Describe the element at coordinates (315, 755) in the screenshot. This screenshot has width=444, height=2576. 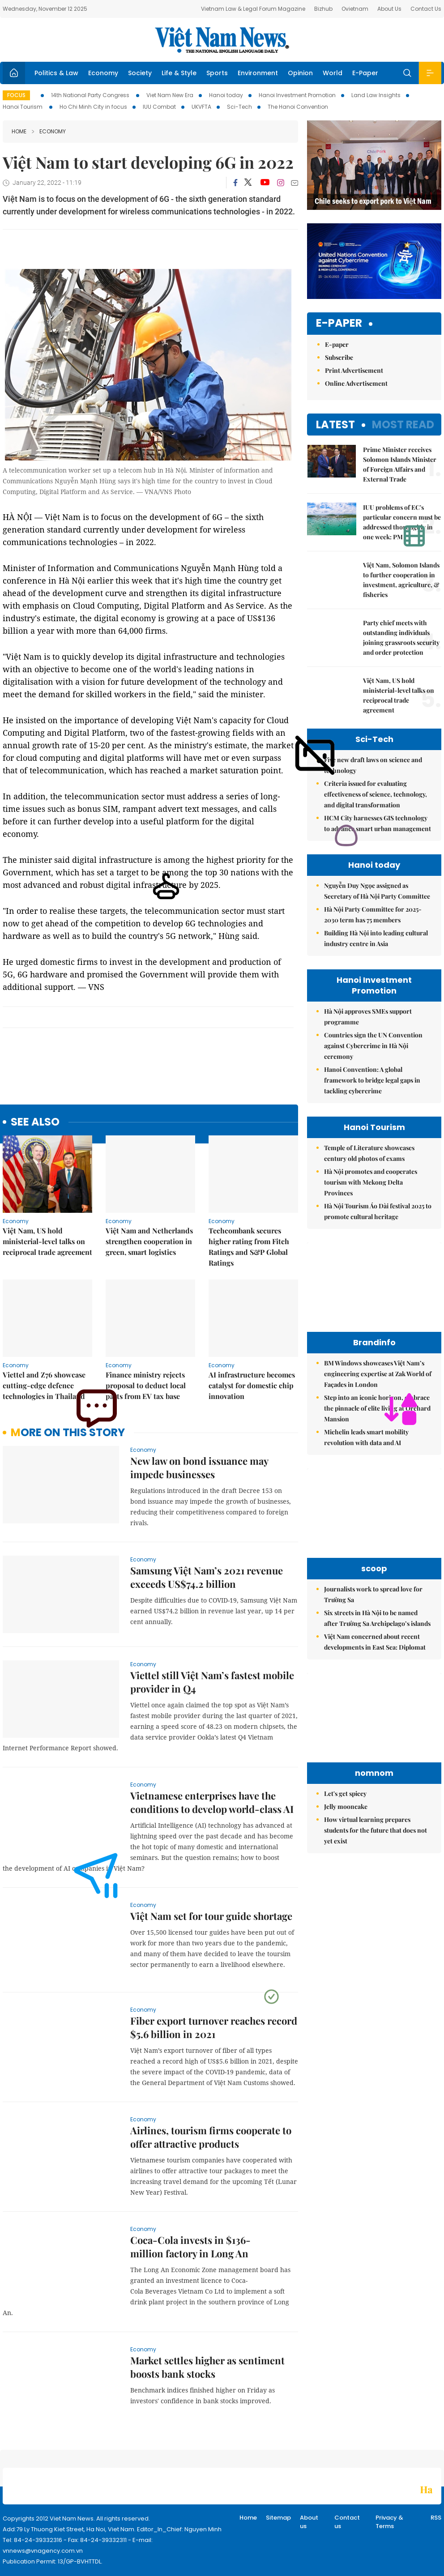
I see `disable aspect ratio lock` at that location.